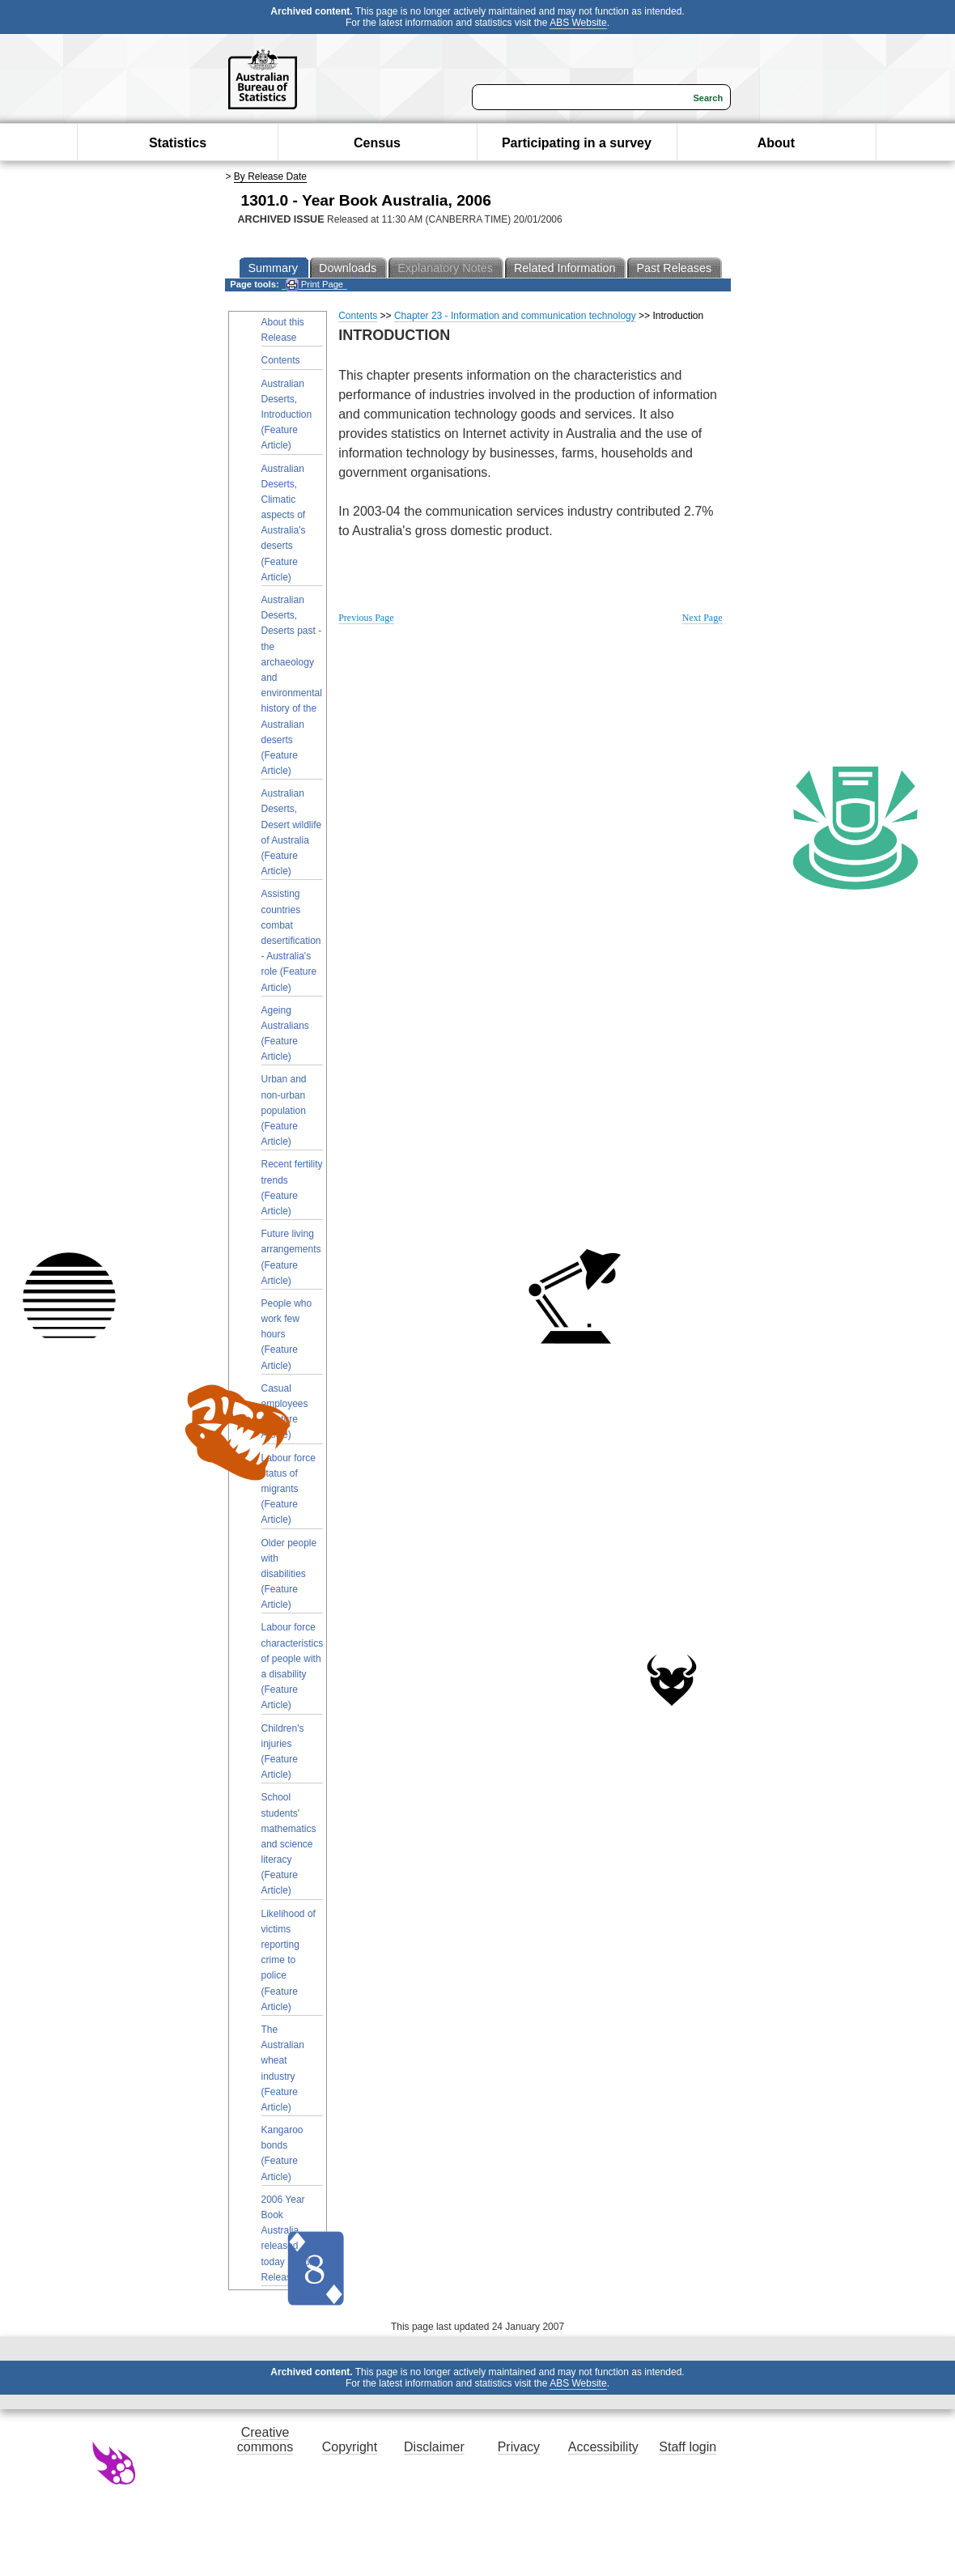  What do you see at coordinates (575, 1296) in the screenshot?
I see `toggle desk lamp or workspace lighting` at bounding box center [575, 1296].